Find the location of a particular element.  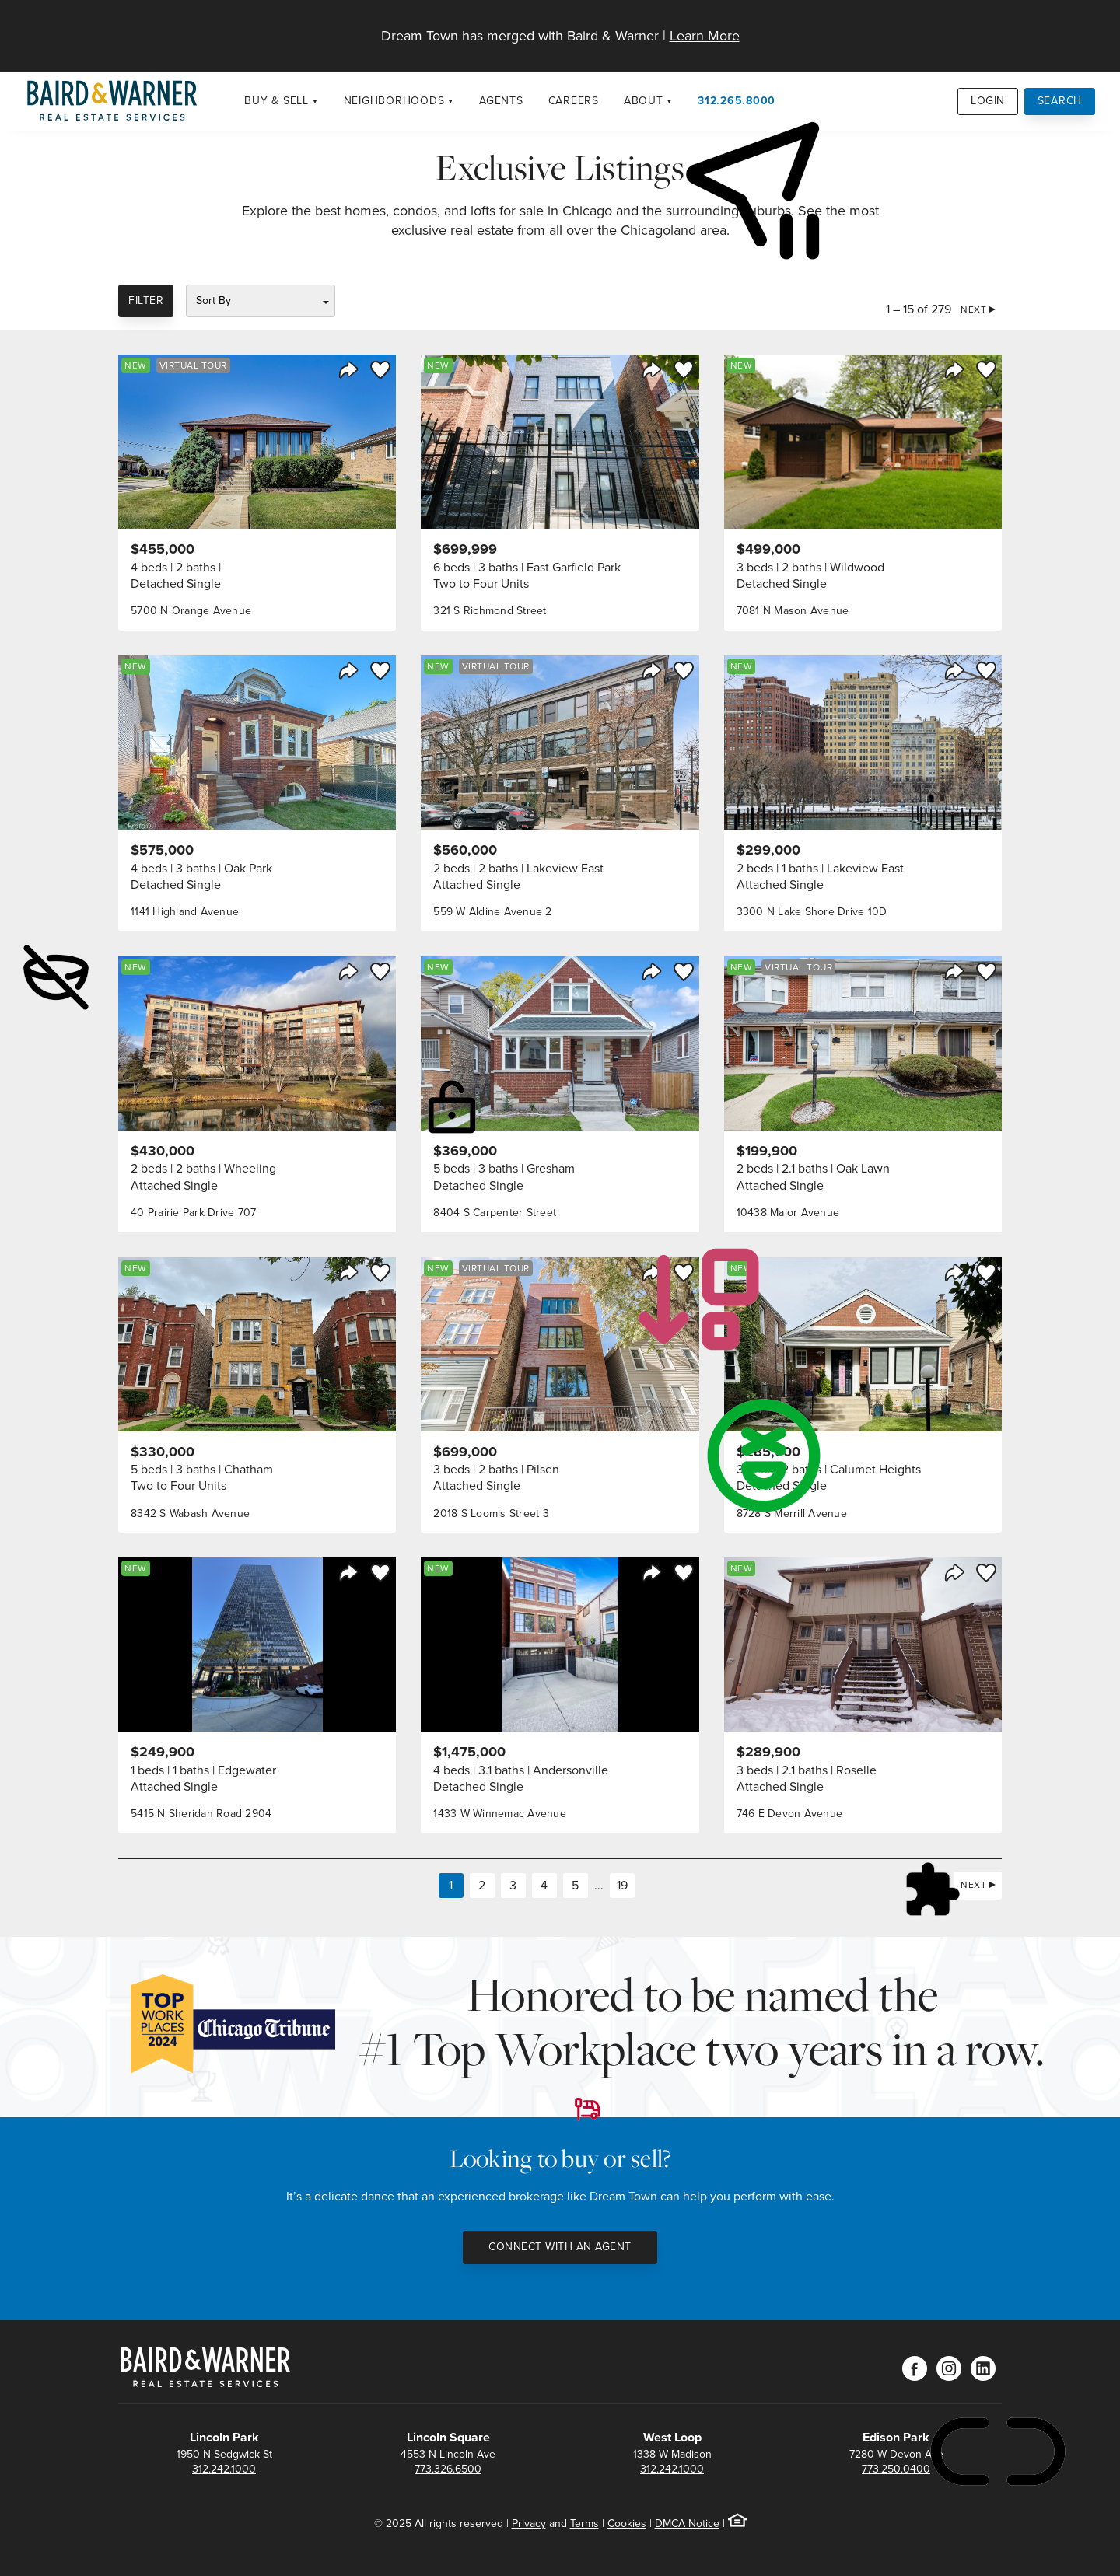

react with a laughing emoji is located at coordinates (764, 1456).